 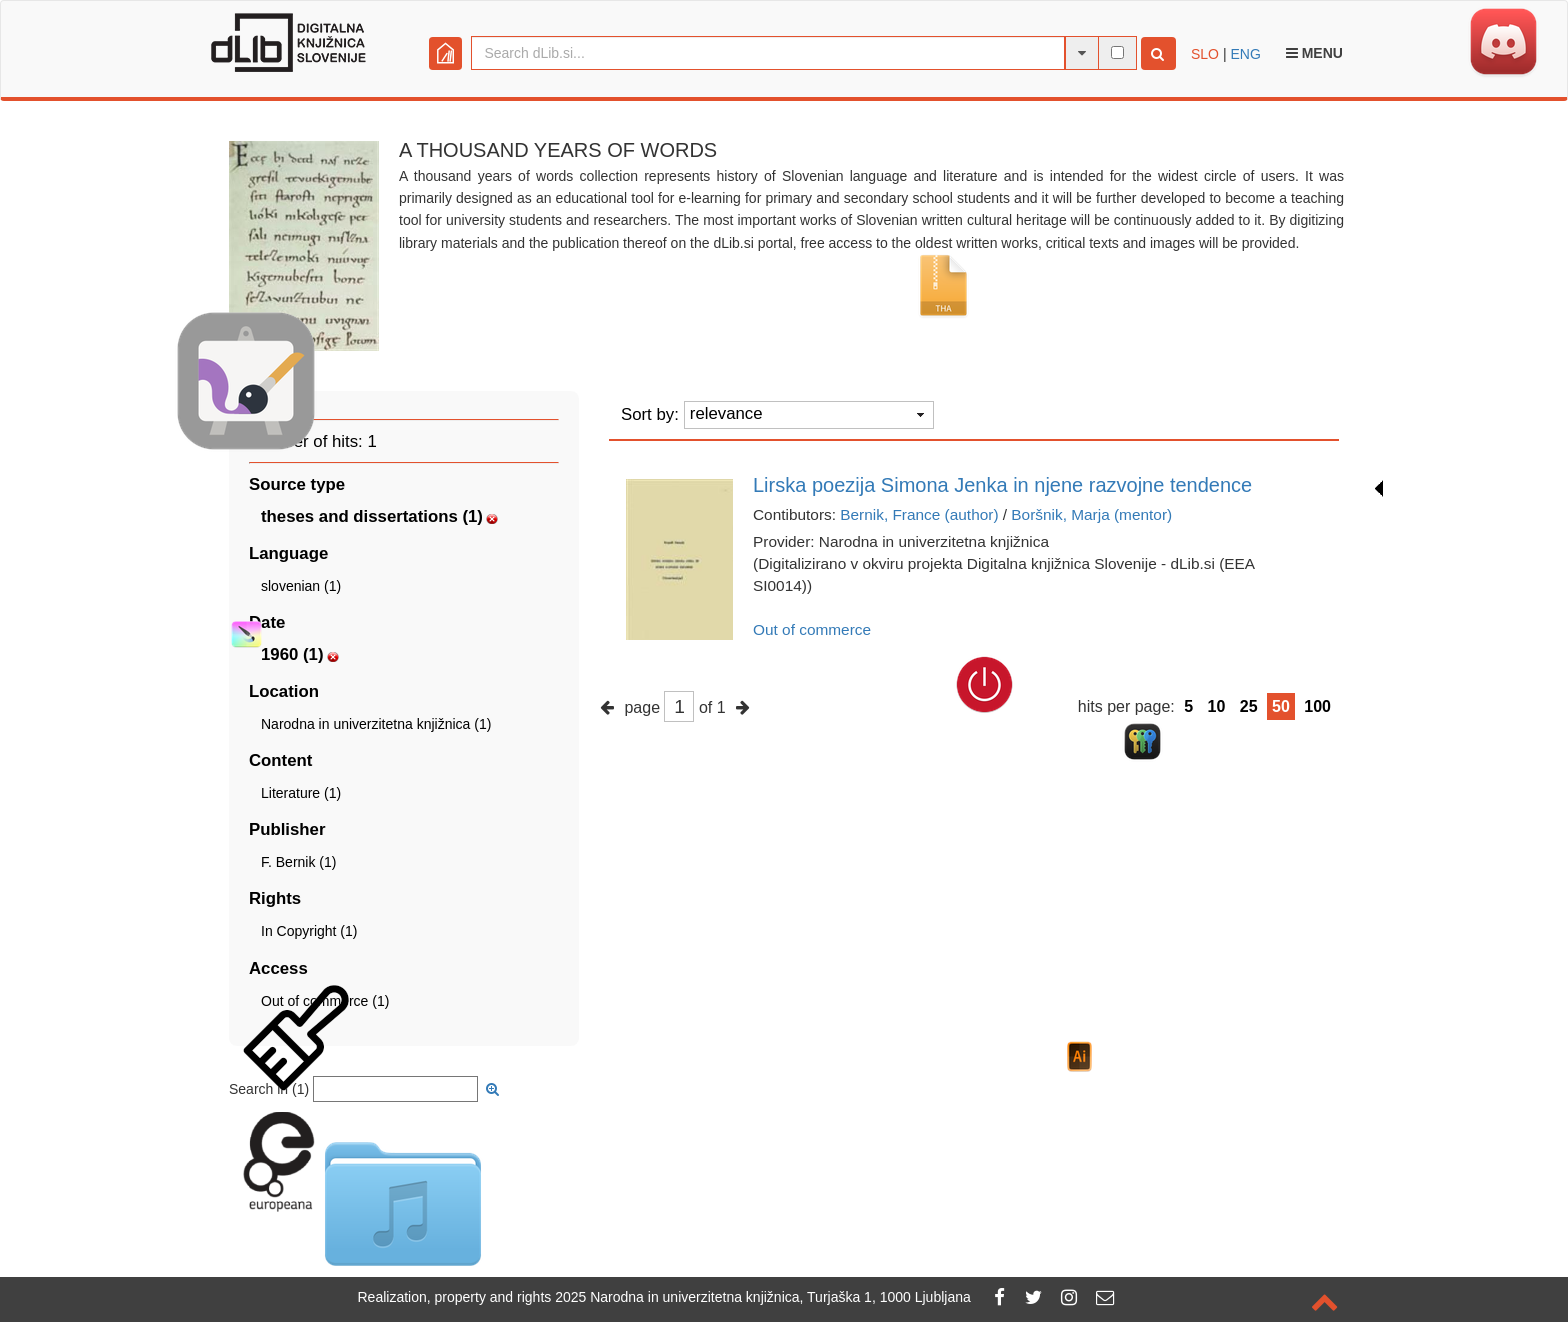 What do you see at coordinates (246, 381) in the screenshot?
I see `create or design a new software project` at bounding box center [246, 381].